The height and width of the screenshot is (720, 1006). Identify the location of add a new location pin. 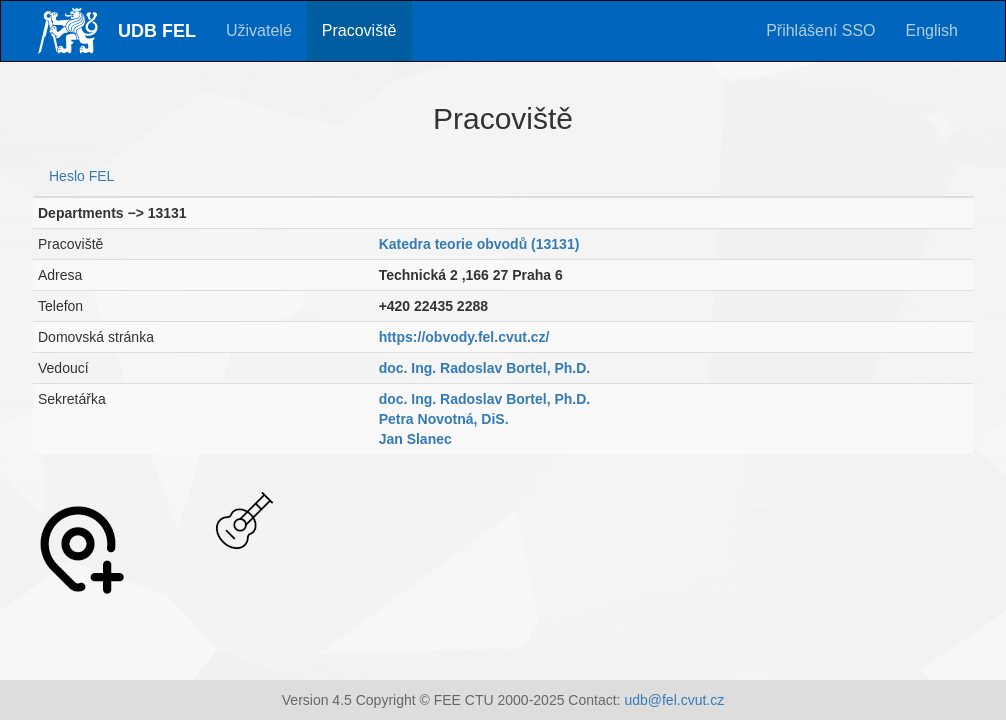
(78, 548).